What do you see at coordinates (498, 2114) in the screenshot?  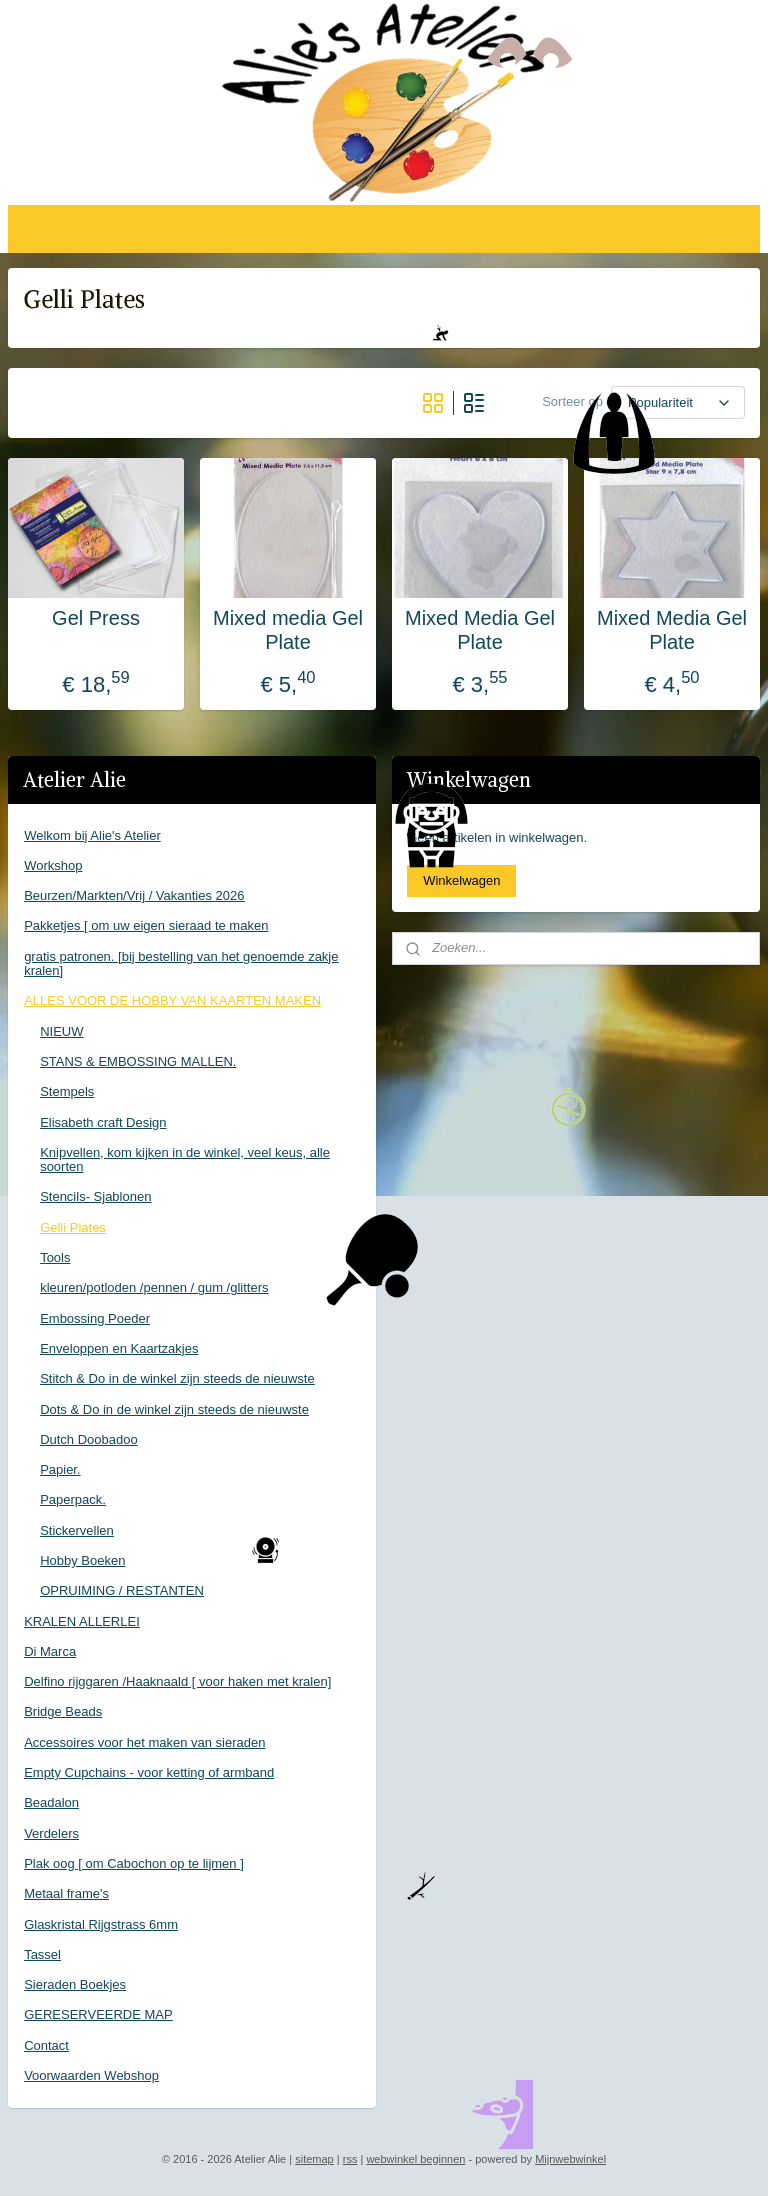 I see `indicates a foraging or mushroom gathering activity` at bounding box center [498, 2114].